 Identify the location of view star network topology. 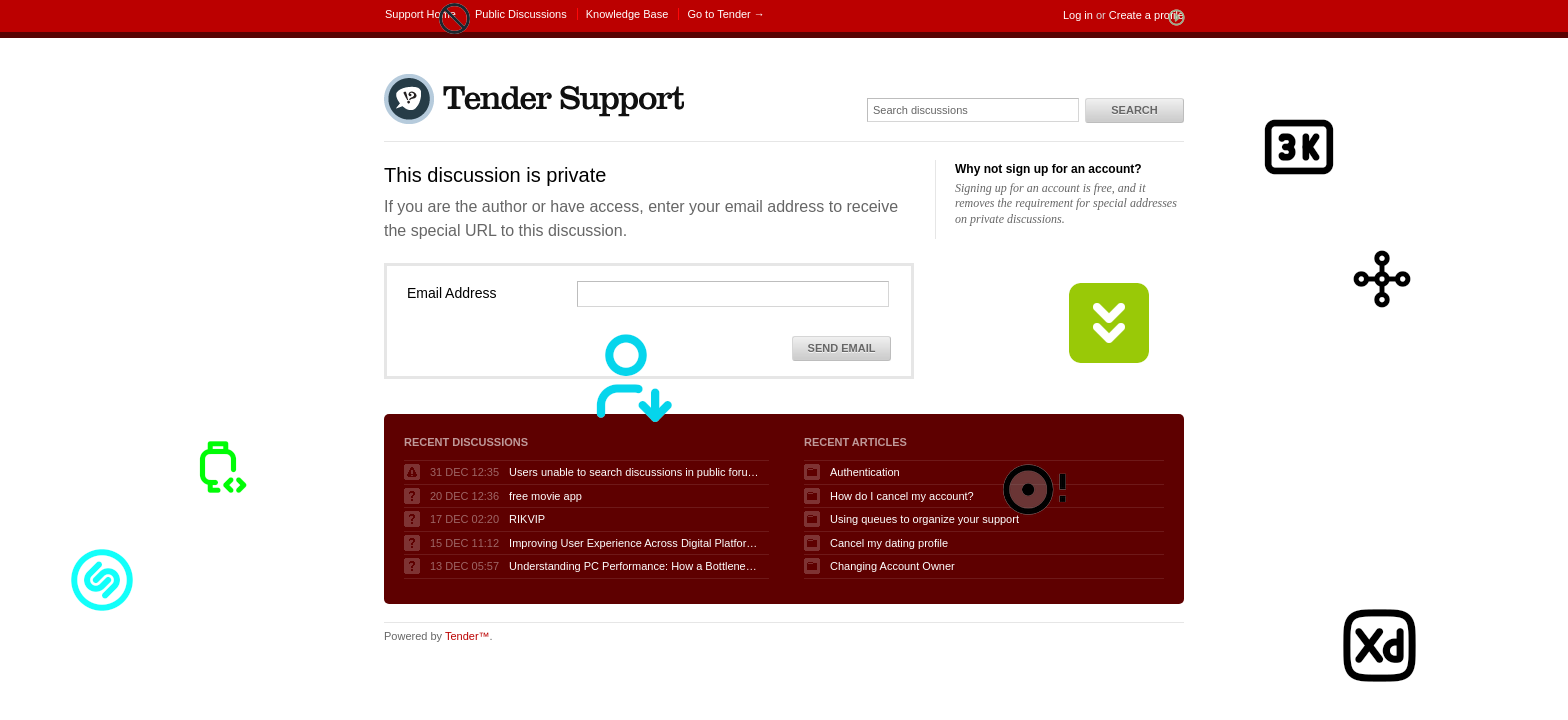
(1382, 279).